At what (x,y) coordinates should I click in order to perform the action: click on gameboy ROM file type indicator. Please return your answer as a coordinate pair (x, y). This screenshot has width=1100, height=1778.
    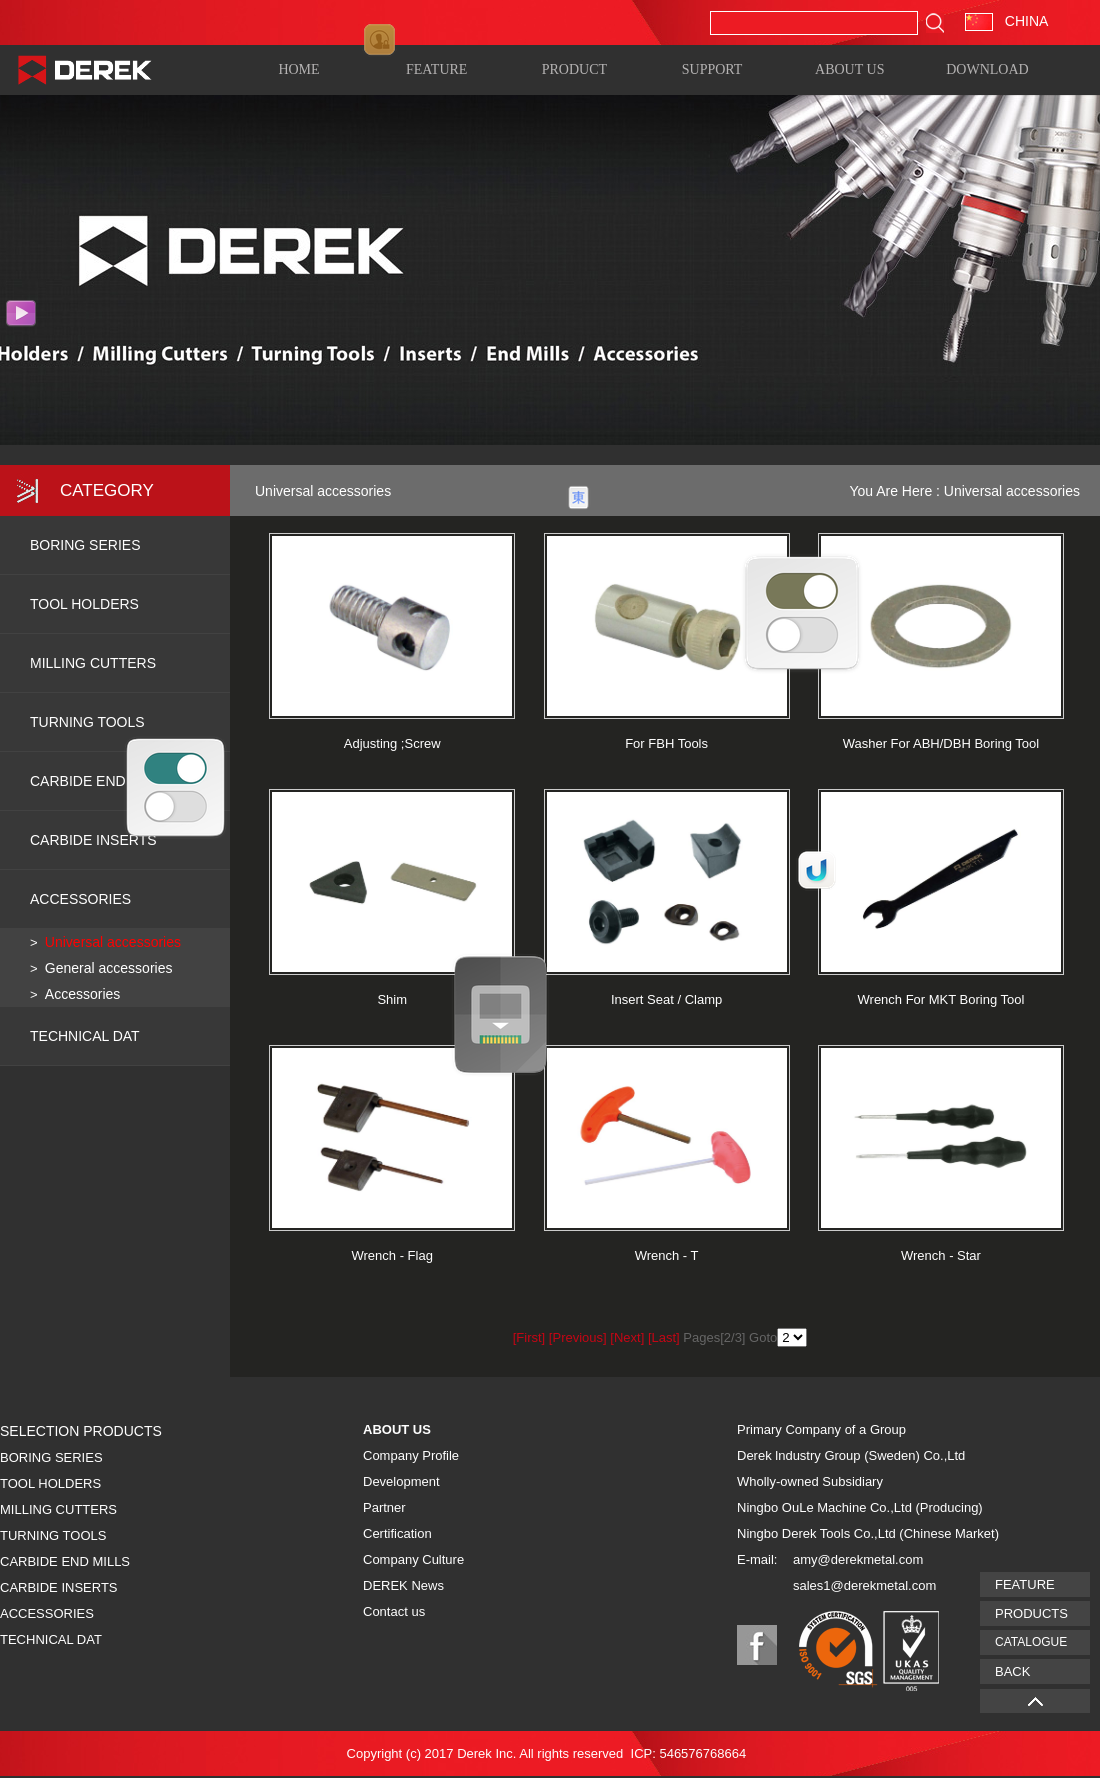
    Looking at the image, I should click on (500, 1014).